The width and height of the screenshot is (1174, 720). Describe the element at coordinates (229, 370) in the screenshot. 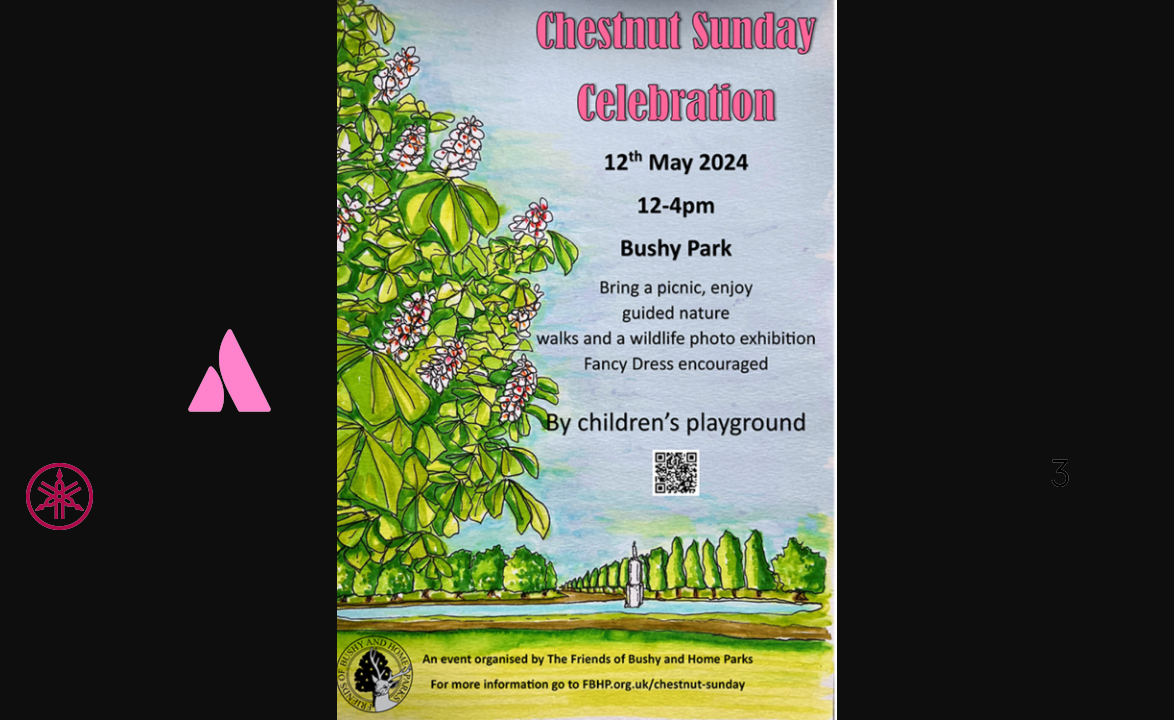

I see `atlassian company logo` at that location.